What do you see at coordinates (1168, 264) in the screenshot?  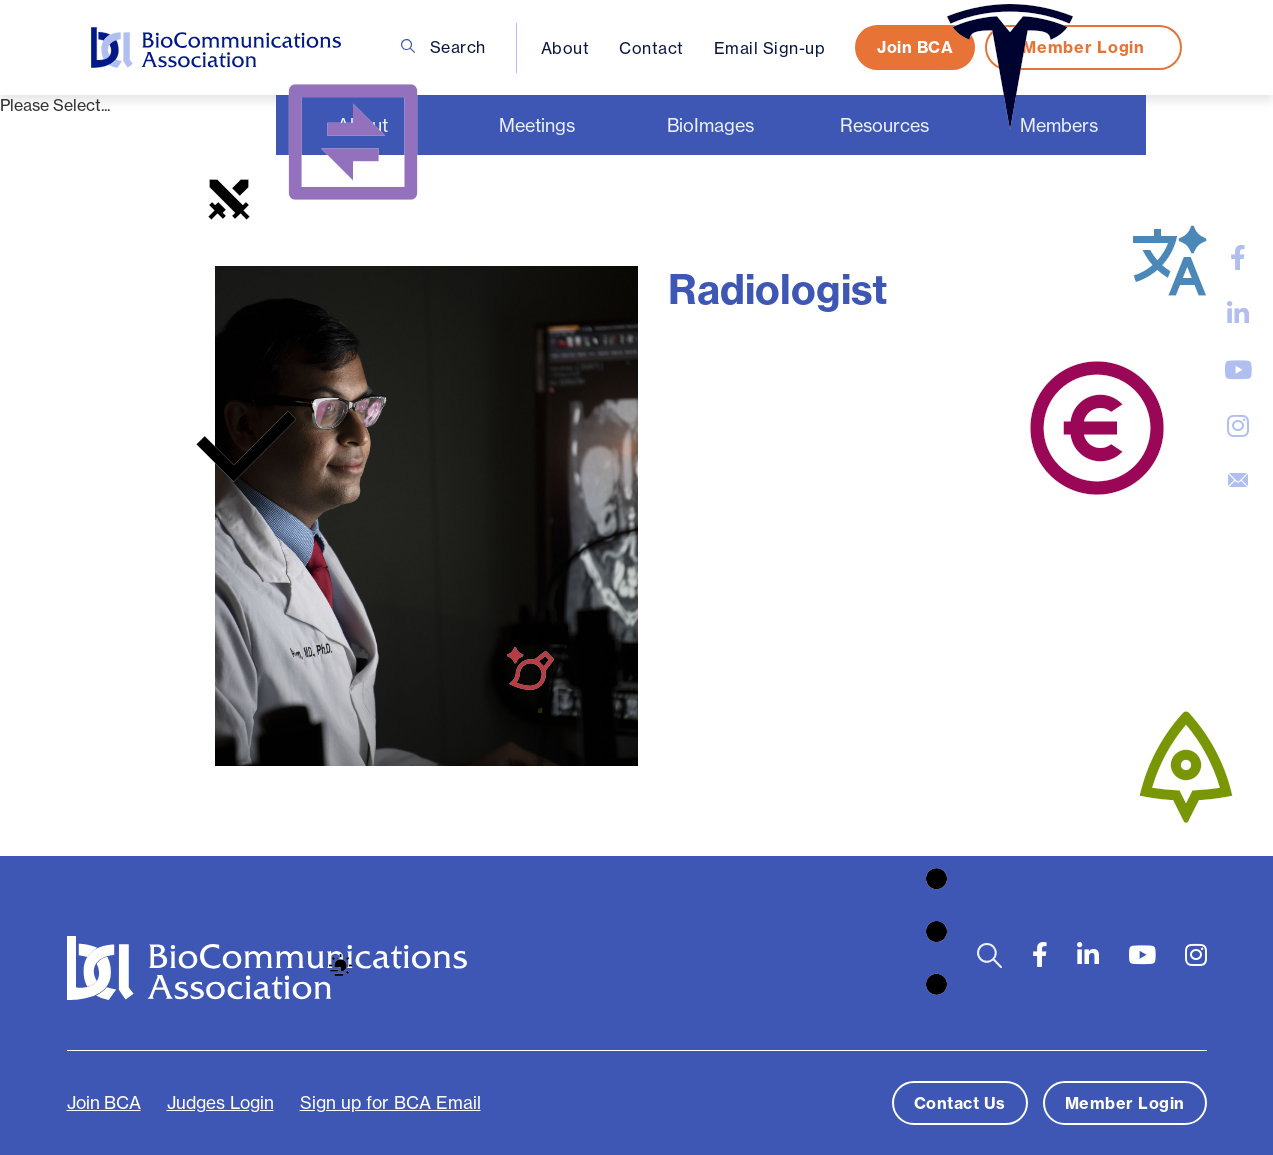 I see `translate text using AI` at bounding box center [1168, 264].